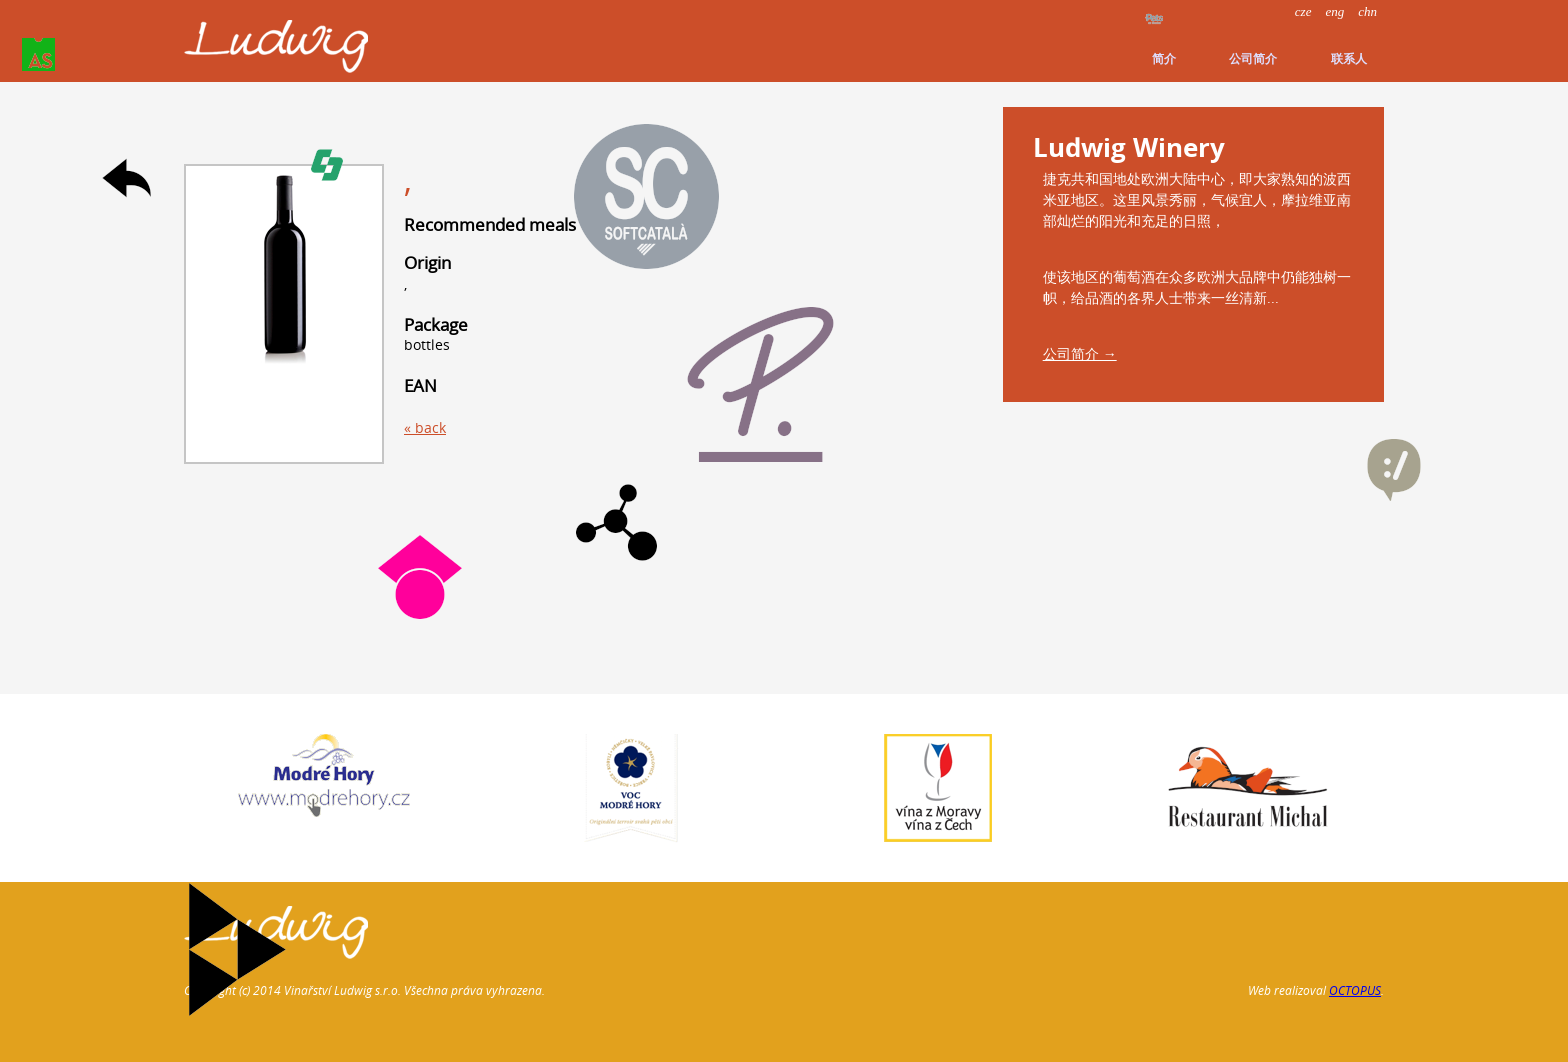 The width and height of the screenshot is (1568, 1062). Describe the element at coordinates (1394, 470) in the screenshot. I see `open the devRant app` at that location.